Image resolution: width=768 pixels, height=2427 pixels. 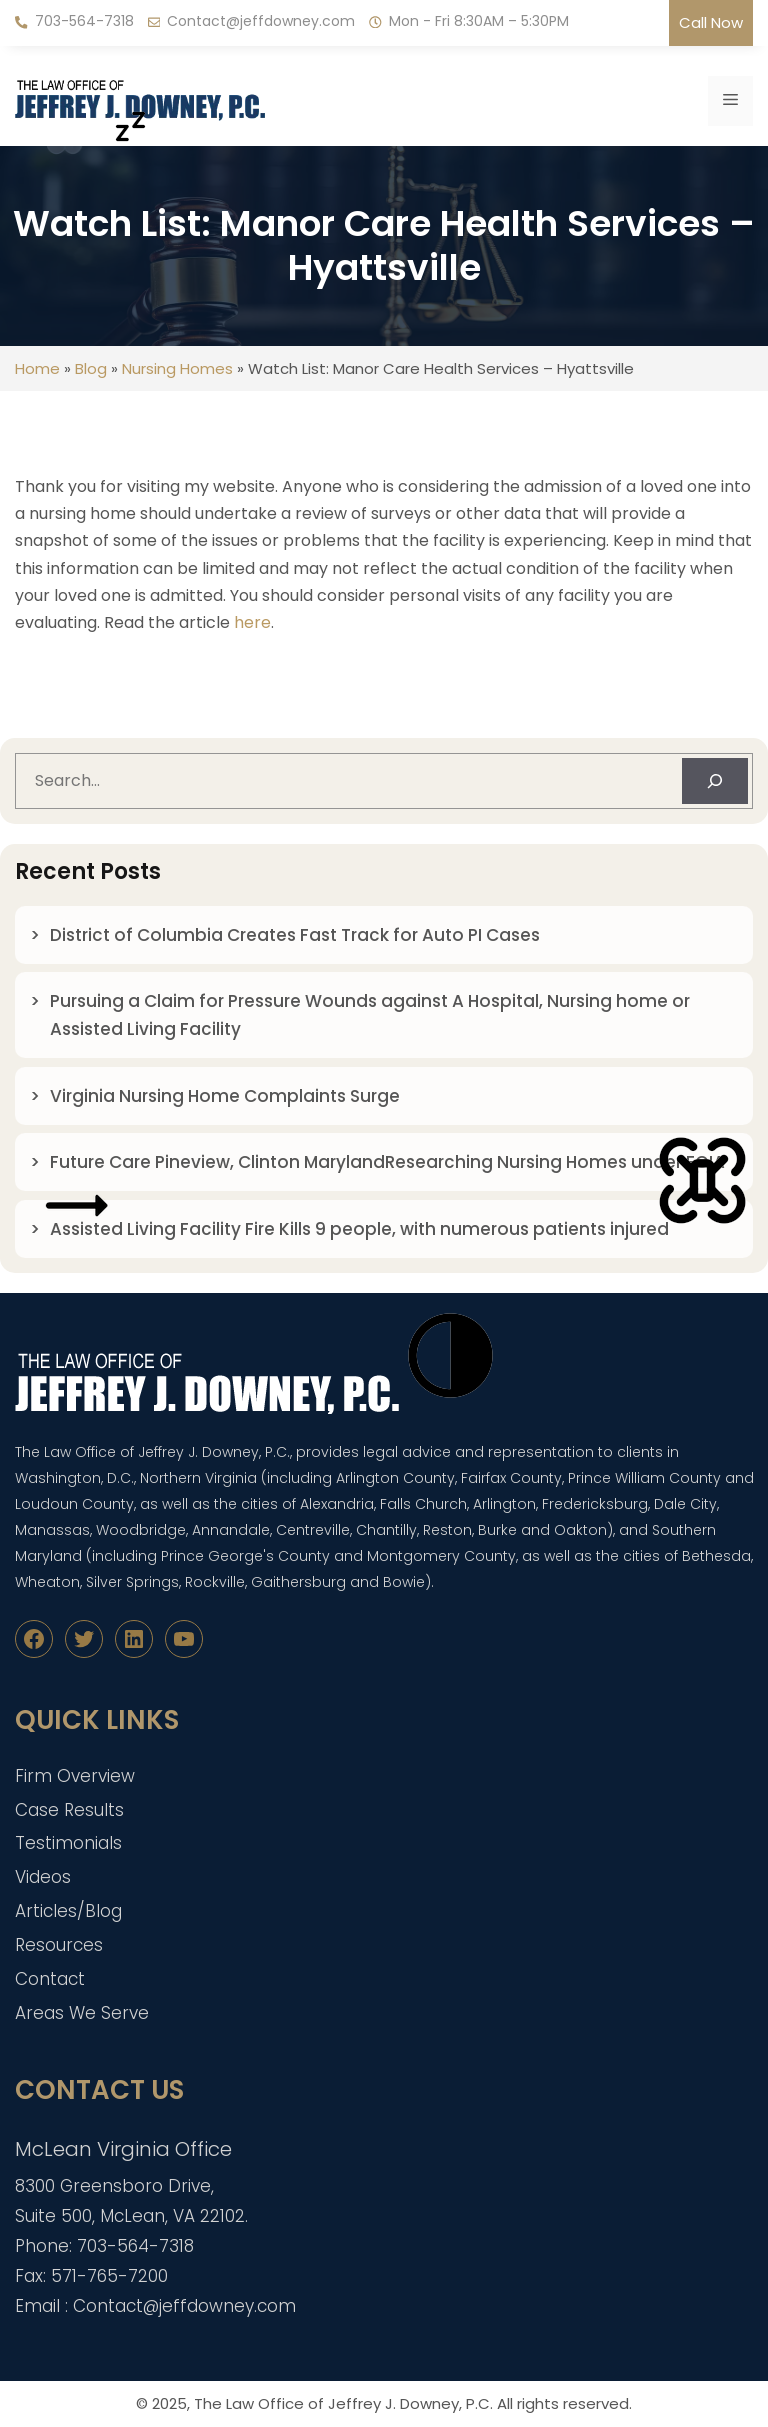 What do you see at coordinates (75, 1205) in the screenshot?
I see `indicates no change or stable trend` at bounding box center [75, 1205].